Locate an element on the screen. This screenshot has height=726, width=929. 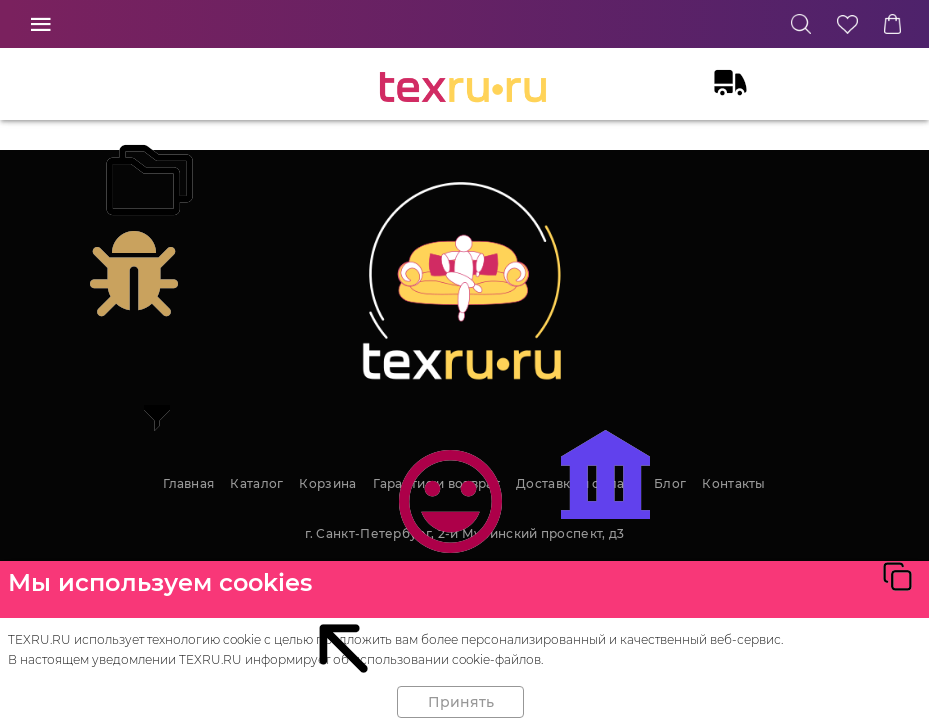
filter or sort content is located at coordinates (157, 418).